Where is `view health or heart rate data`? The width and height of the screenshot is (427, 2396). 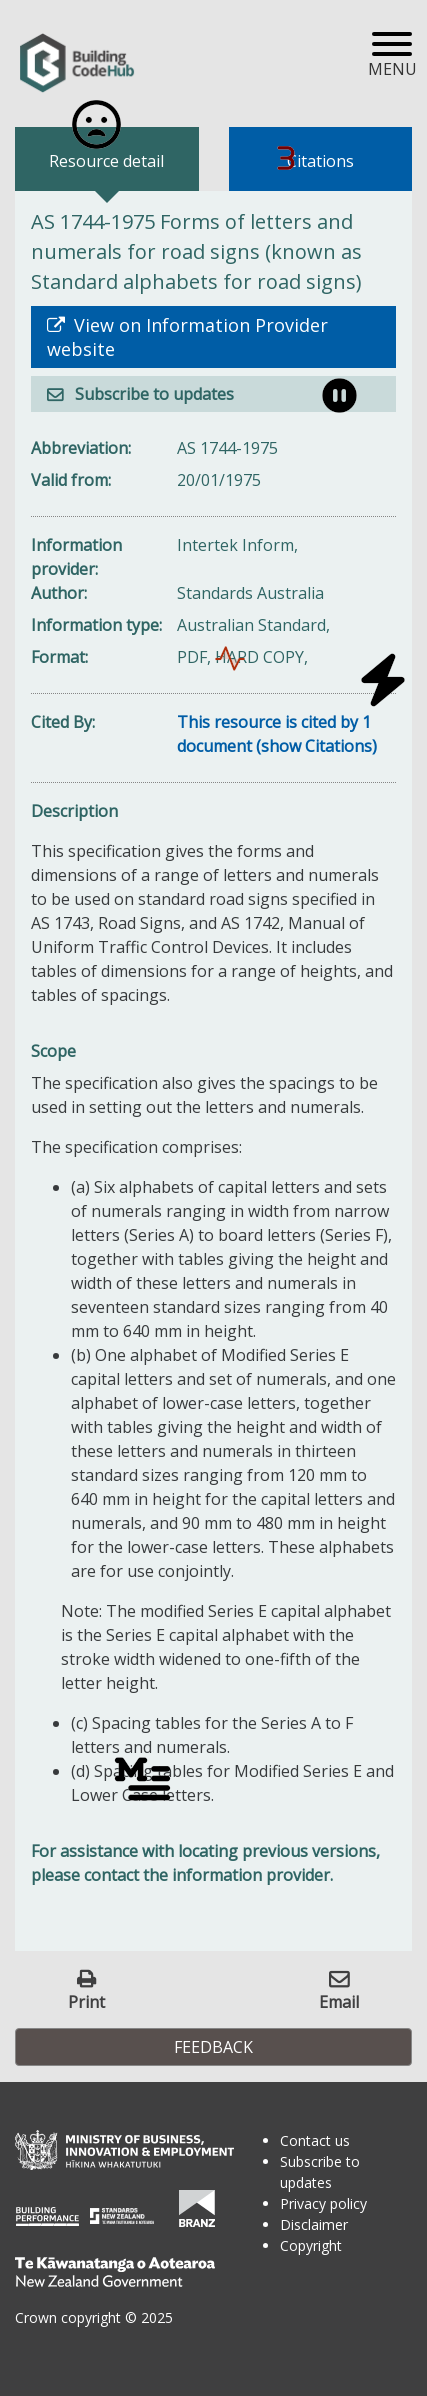 view health or heart rate data is located at coordinates (230, 659).